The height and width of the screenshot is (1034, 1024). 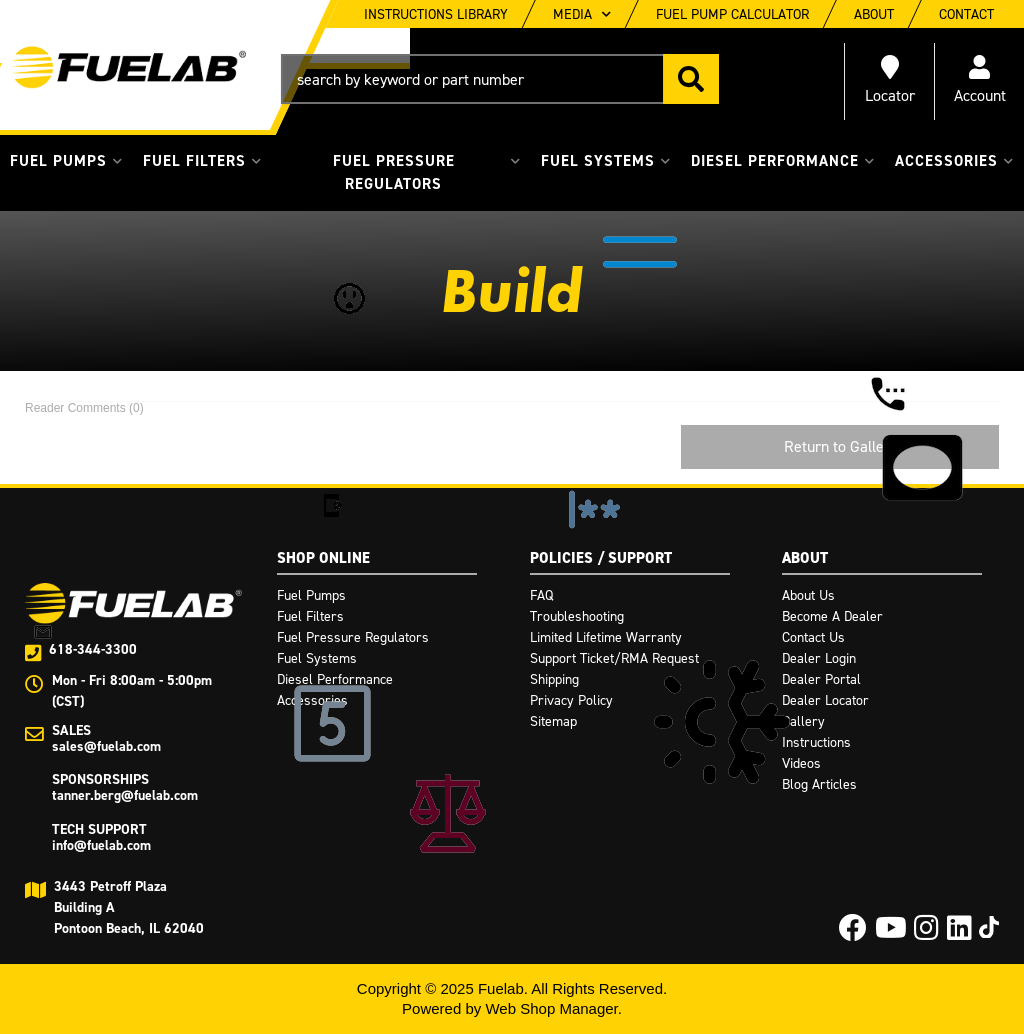 I want to click on view license or legal information, so click(x=445, y=815).